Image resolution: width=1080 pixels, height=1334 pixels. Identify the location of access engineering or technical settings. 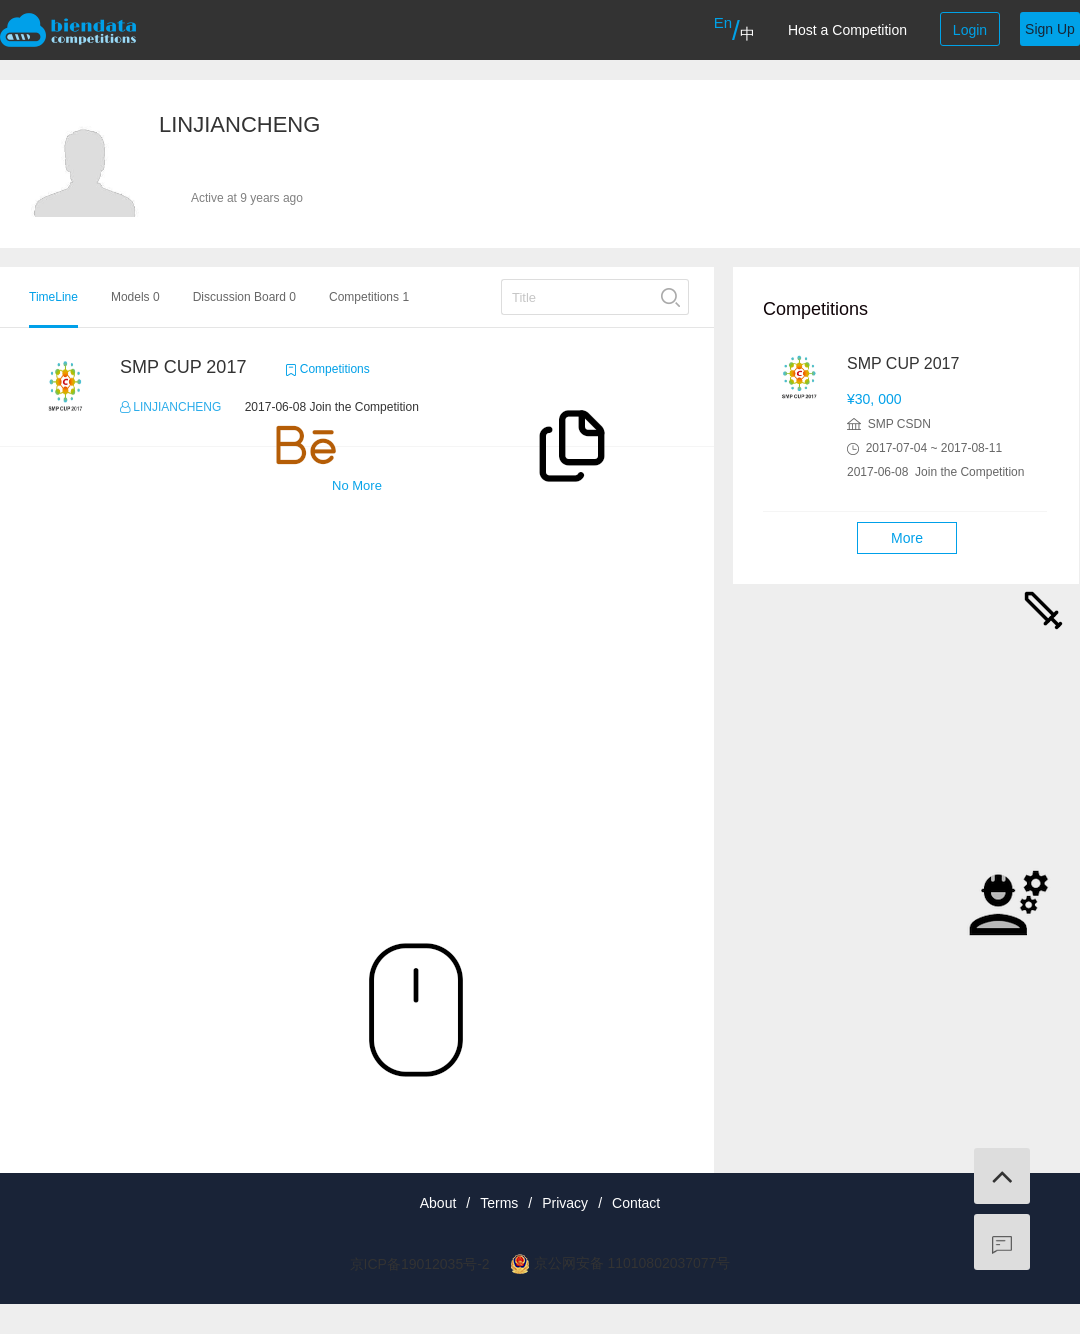
(1009, 903).